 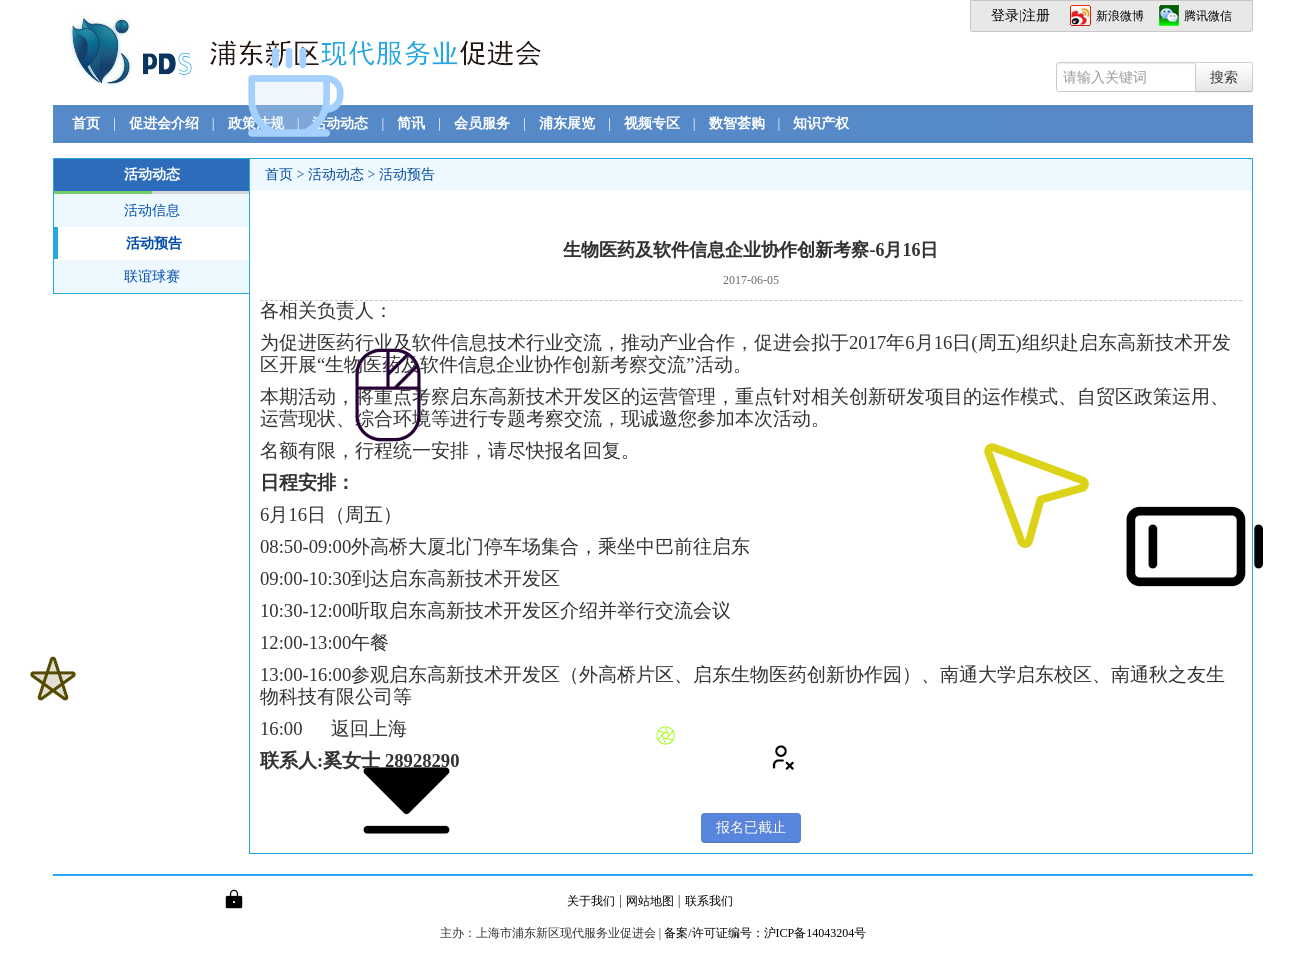 What do you see at coordinates (1028, 487) in the screenshot?
I see `tap to navigate to a destination` at bounding box center [1028, 487].